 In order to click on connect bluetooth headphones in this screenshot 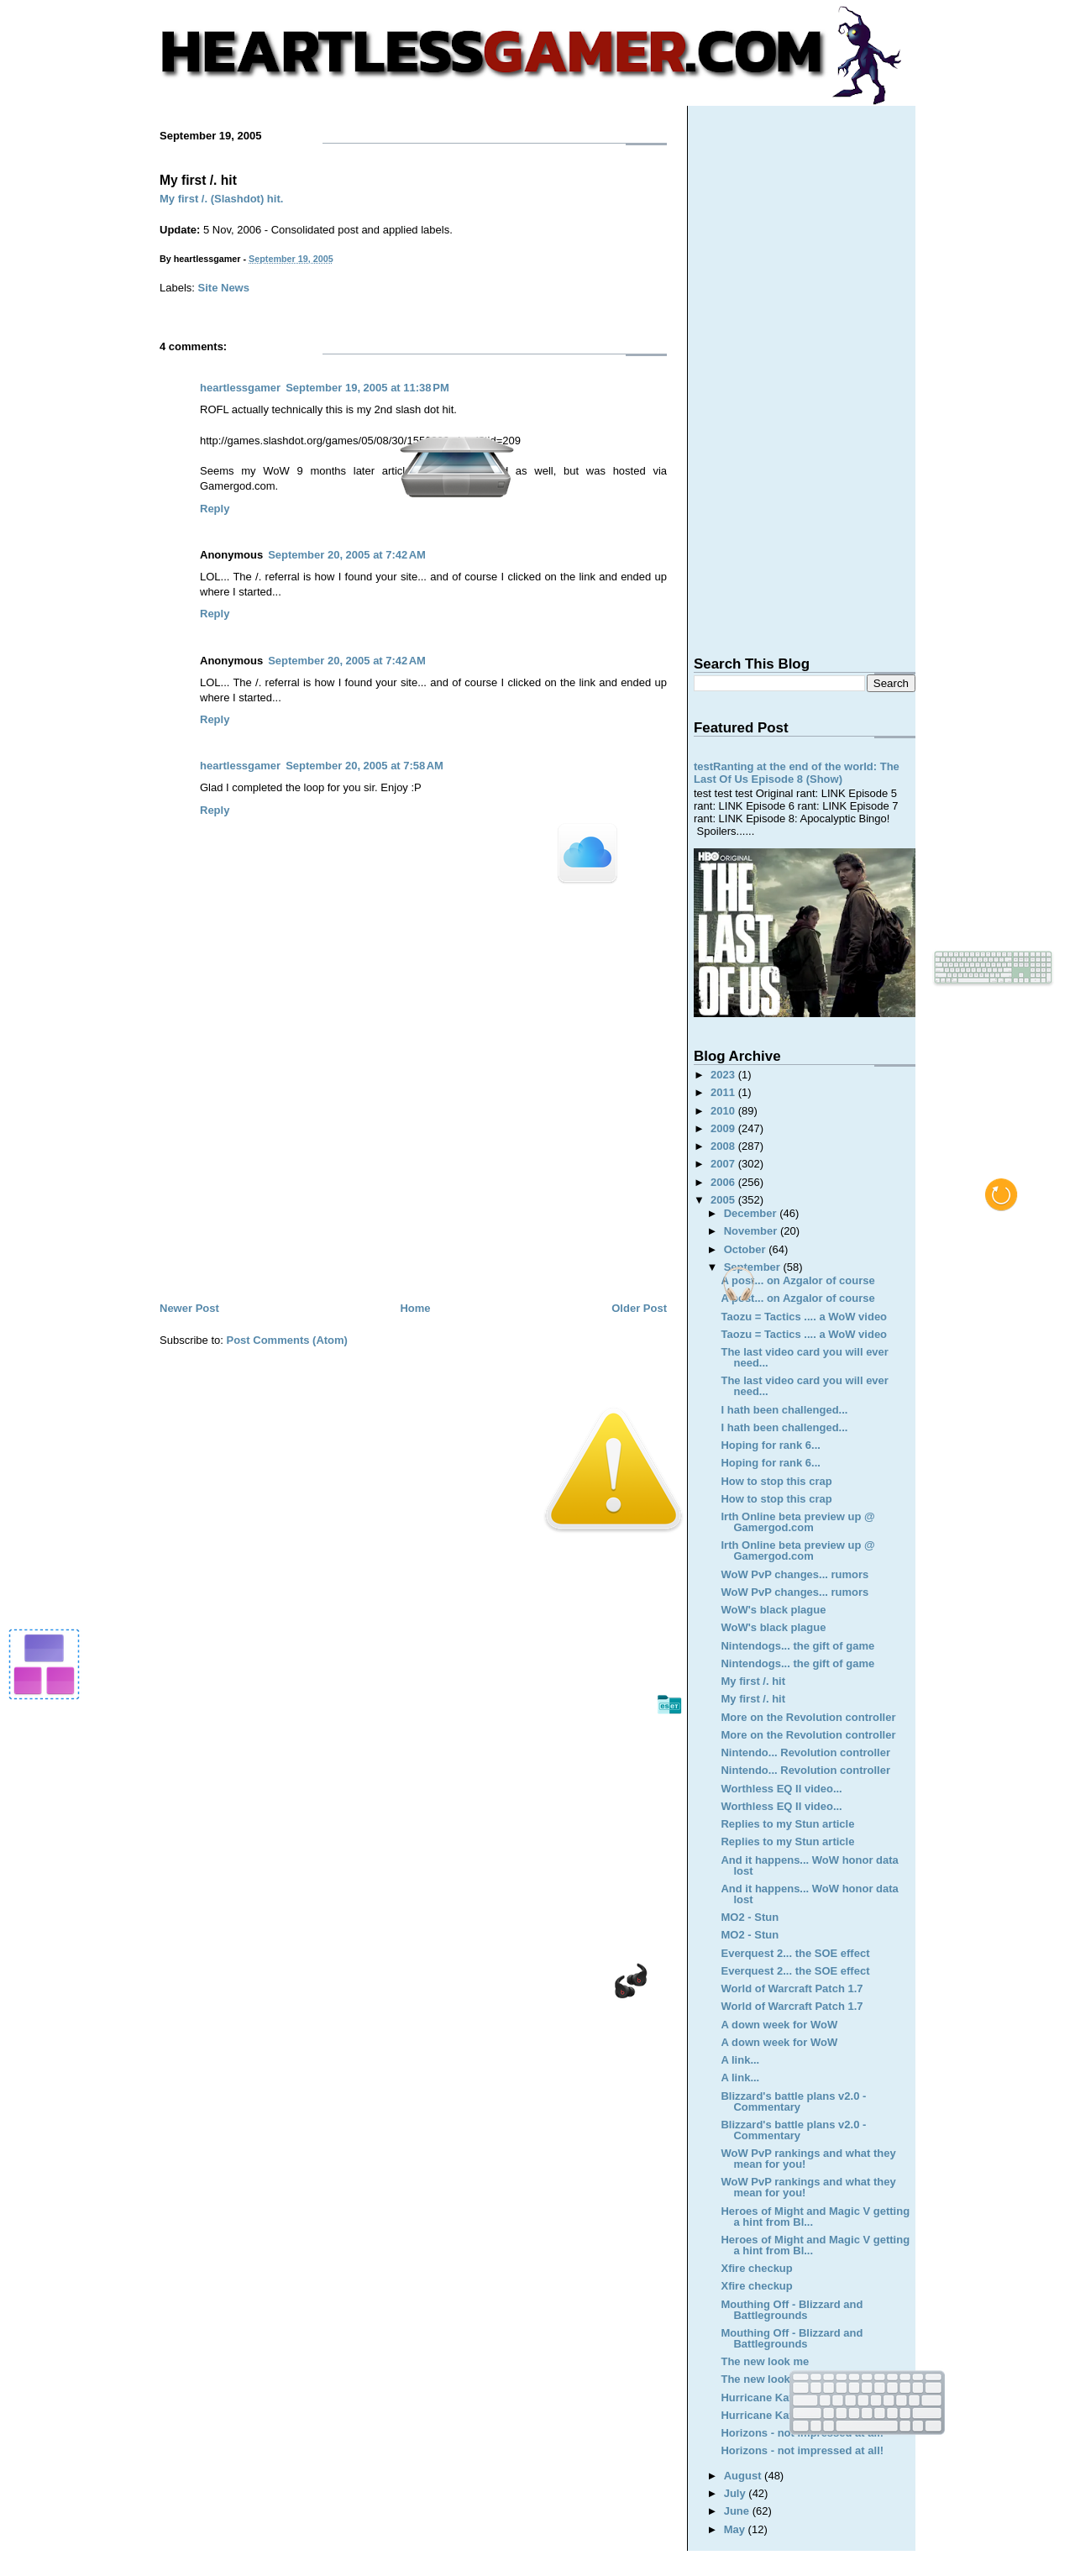, I will do `click(738, 1283)`.